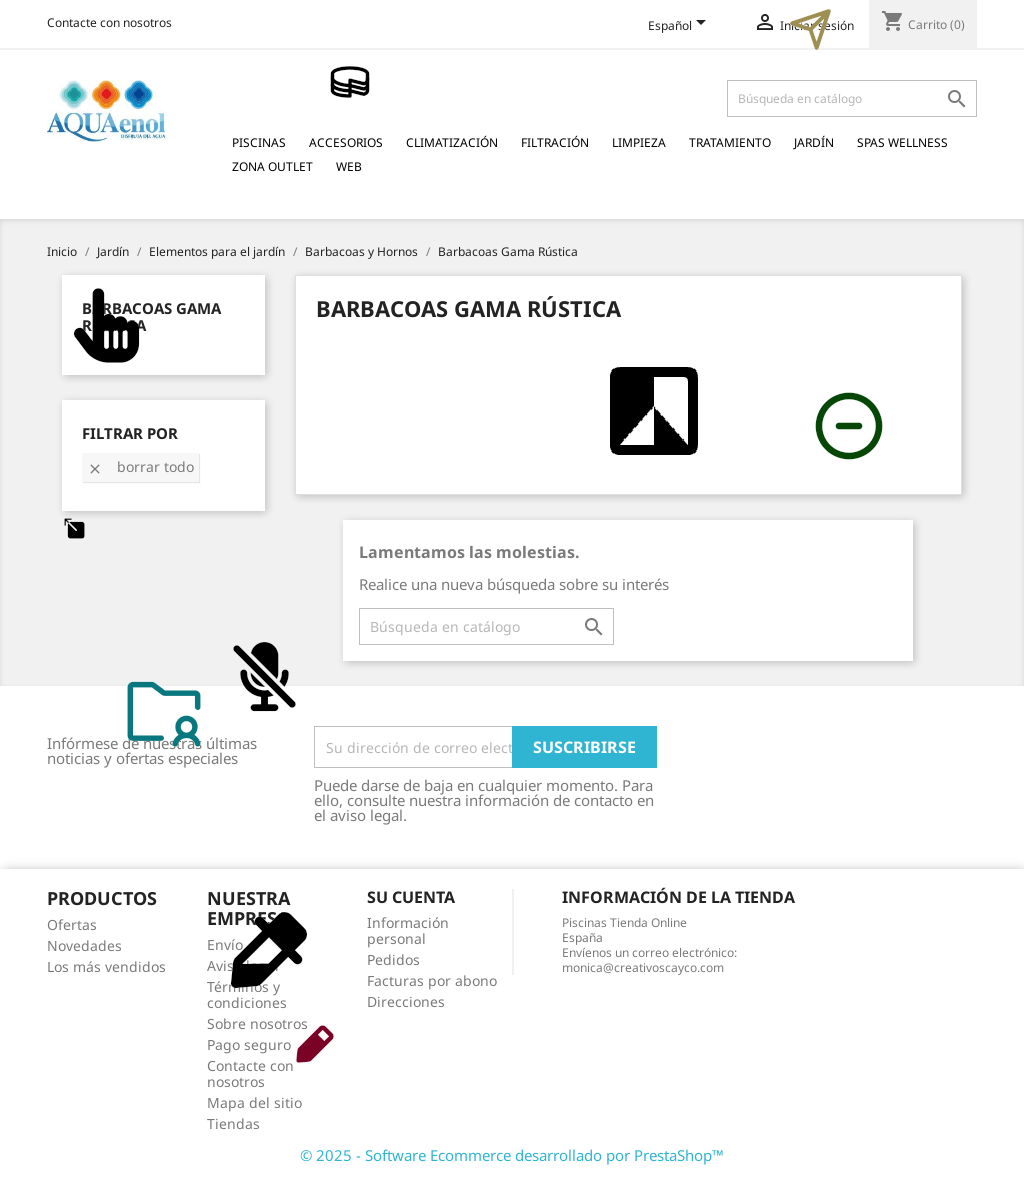 This screenshot has width=1024, height=1179. Describe the element at coordinates (315, 1044) in the screenshot. I see `edit or modify content` at that location.